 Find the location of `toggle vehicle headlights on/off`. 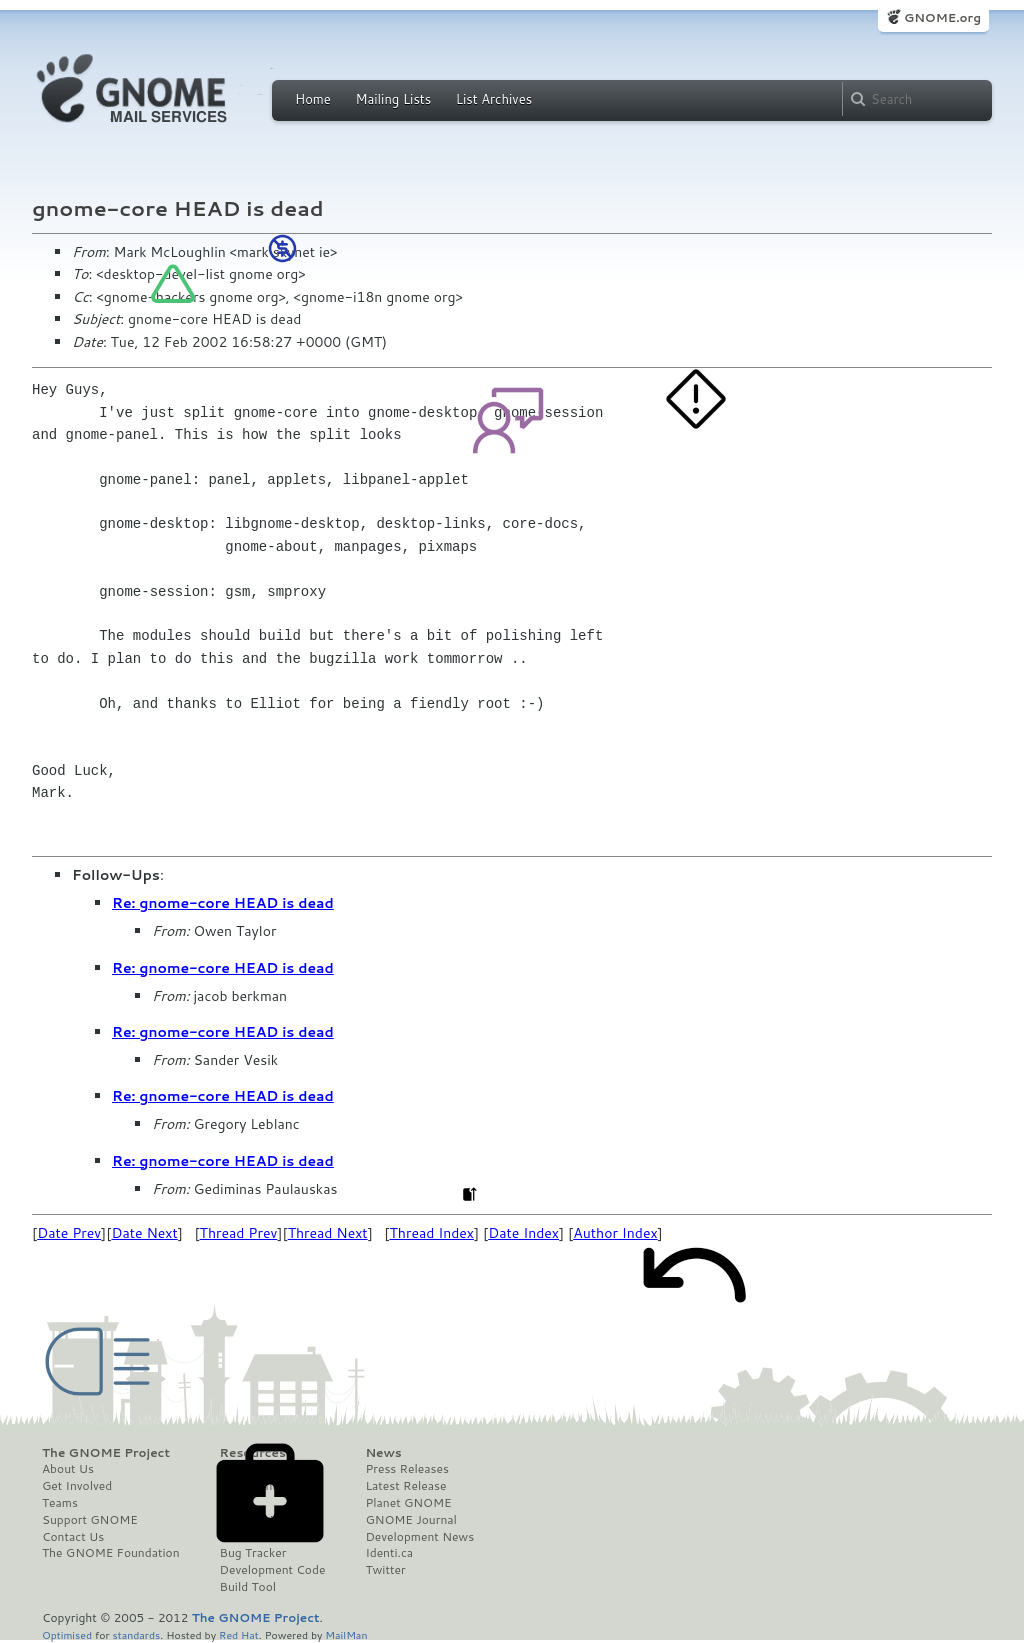

toggle vehicle headlights on/off is located at coordinates (97, 1361).